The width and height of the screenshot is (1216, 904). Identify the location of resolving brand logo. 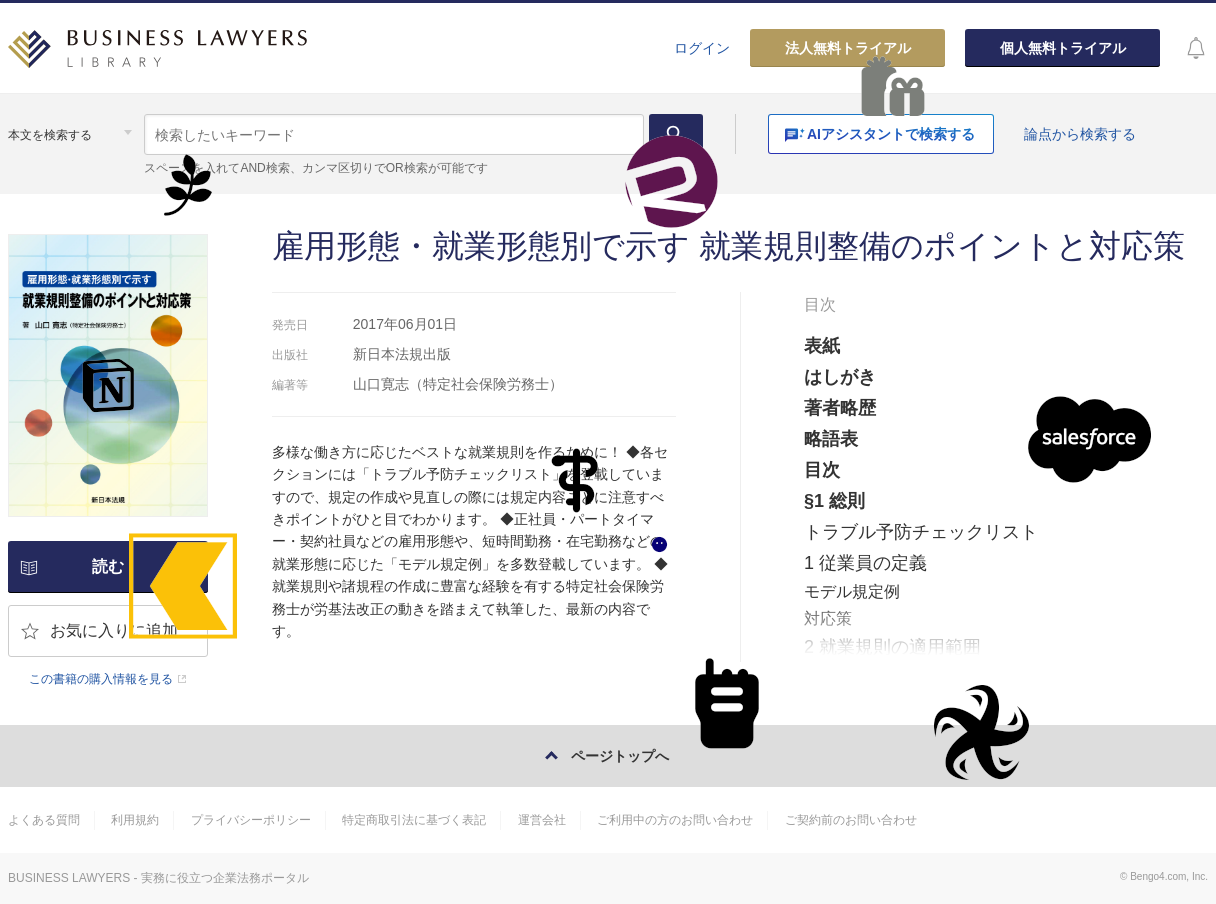
(671, 181).